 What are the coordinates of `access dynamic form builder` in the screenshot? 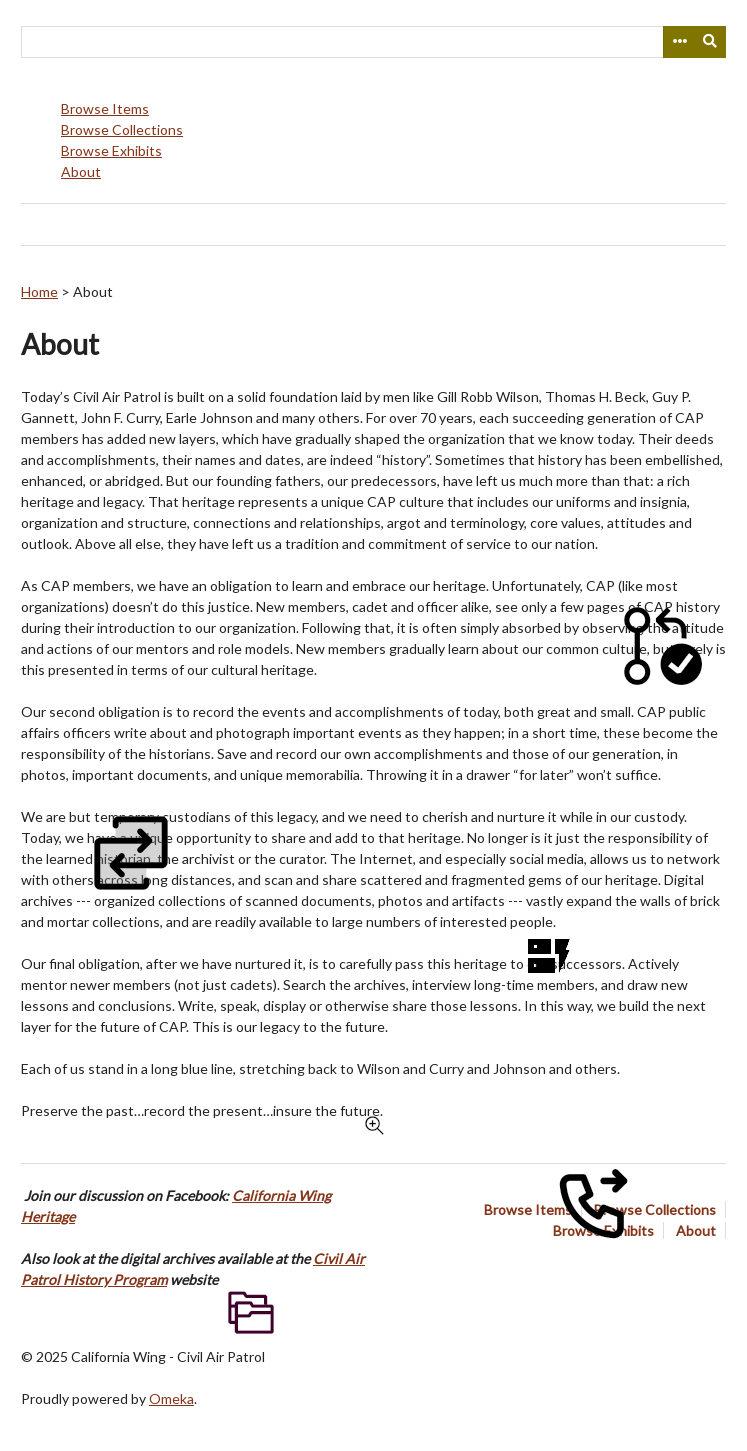 It's located at (549, 956).